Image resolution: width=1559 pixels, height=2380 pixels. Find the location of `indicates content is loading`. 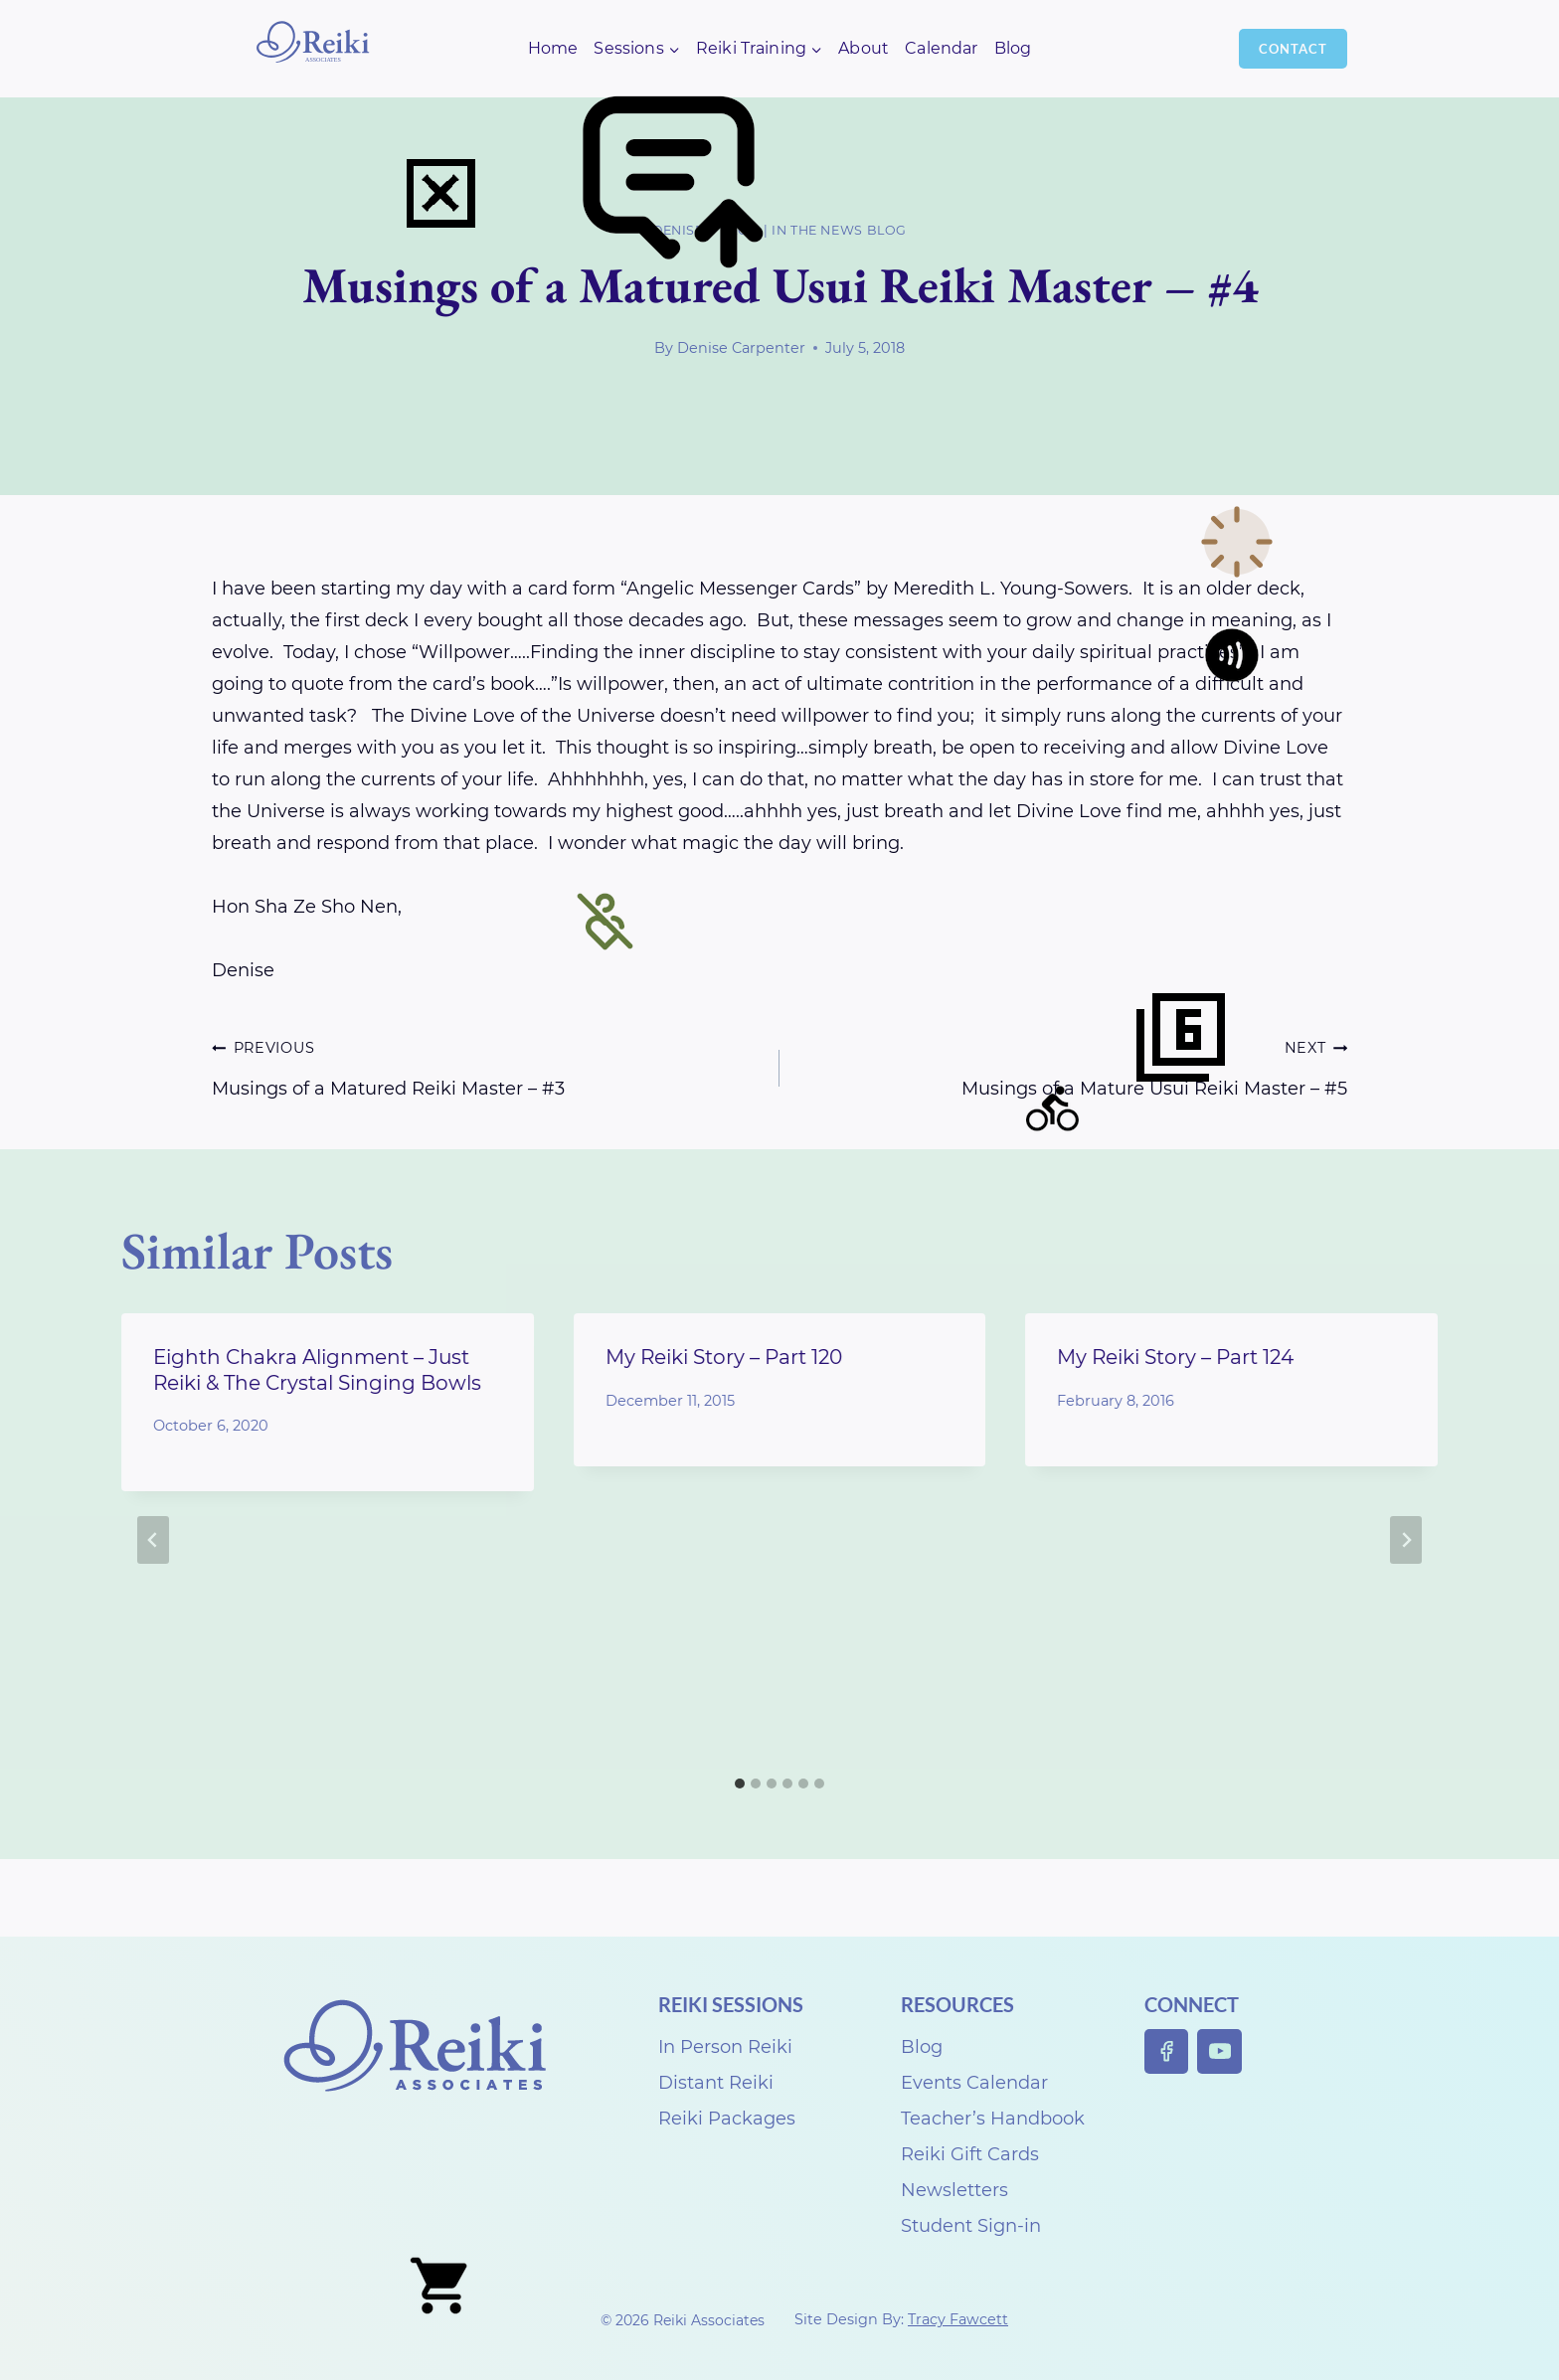

indicates content is loading is located at coordinates (1237, 542).